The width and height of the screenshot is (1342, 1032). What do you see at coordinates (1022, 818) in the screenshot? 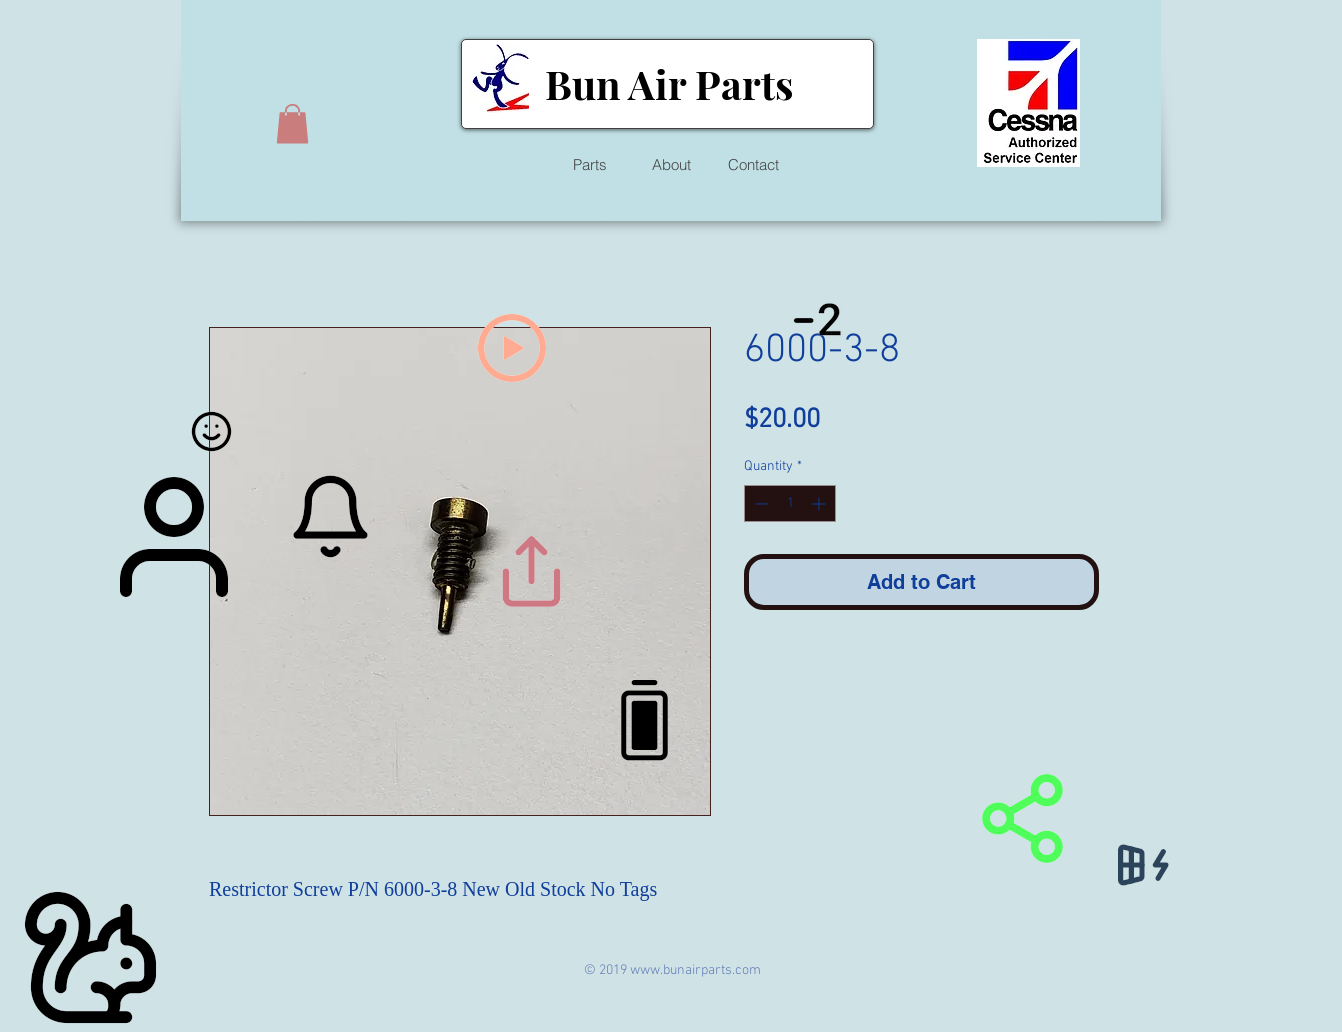
I see `share content with others` at bounding box center [1022, 818].